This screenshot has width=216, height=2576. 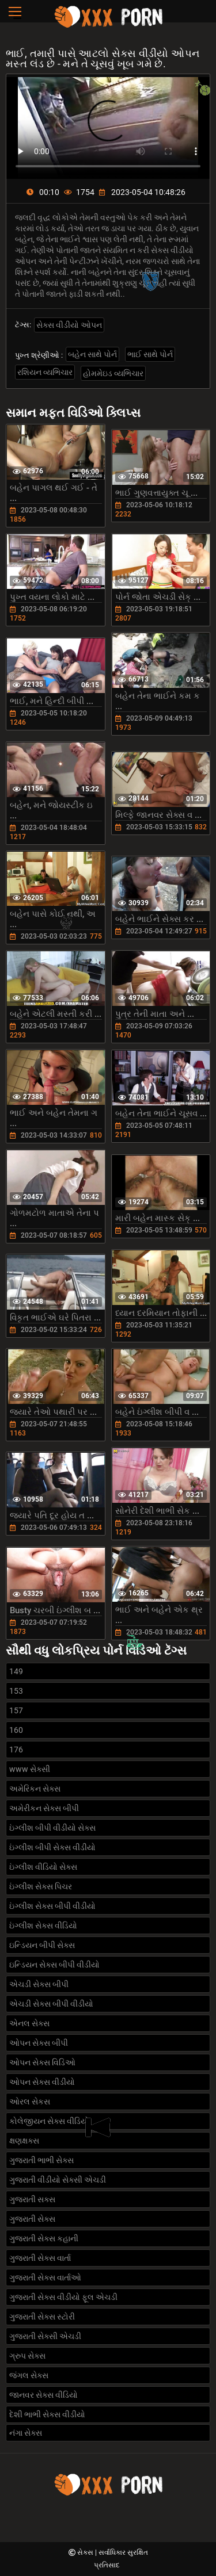 What do you see at coordinates (150, 281) in the screenshot?
I see `indicates broken or compromised security status` at bounding box center [150, 281].